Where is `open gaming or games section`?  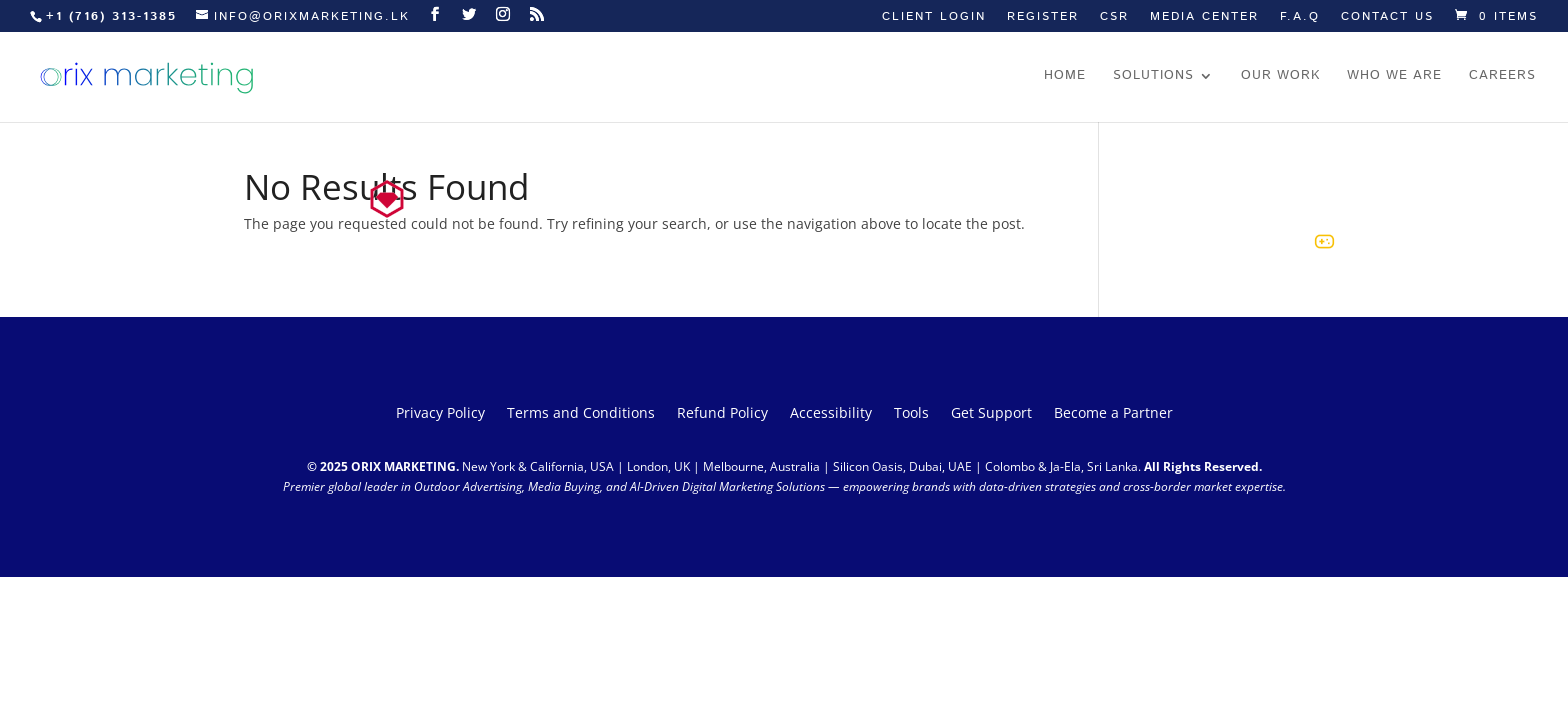
open gaming or games section is located at coordinates (1324, 241).